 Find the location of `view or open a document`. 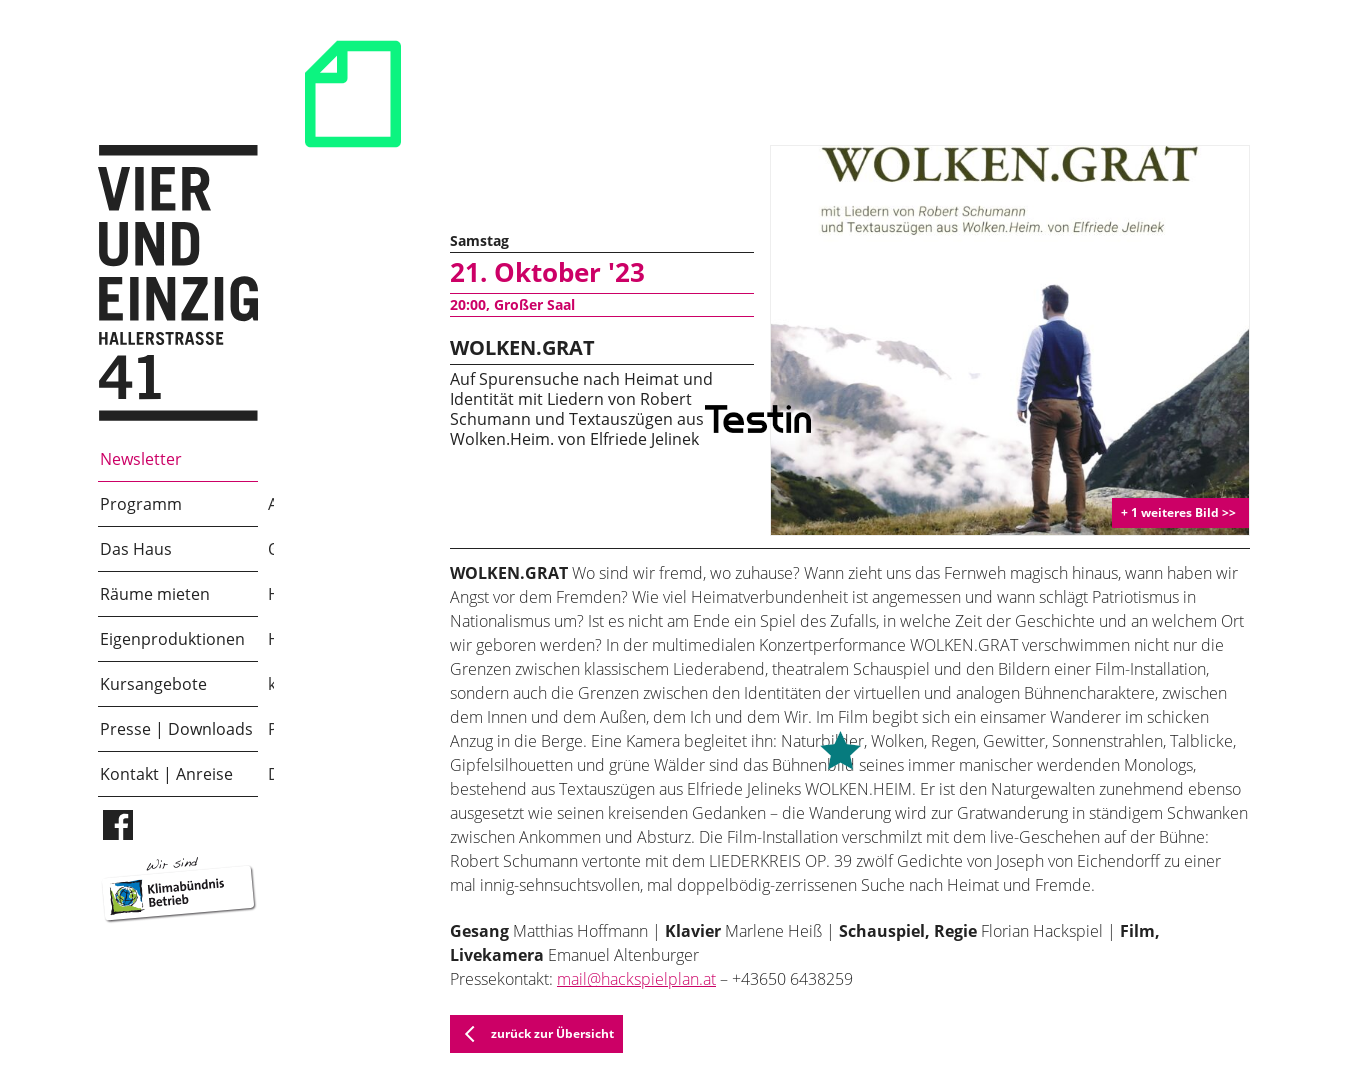

view or open a document is located at coordinates (353, 94).